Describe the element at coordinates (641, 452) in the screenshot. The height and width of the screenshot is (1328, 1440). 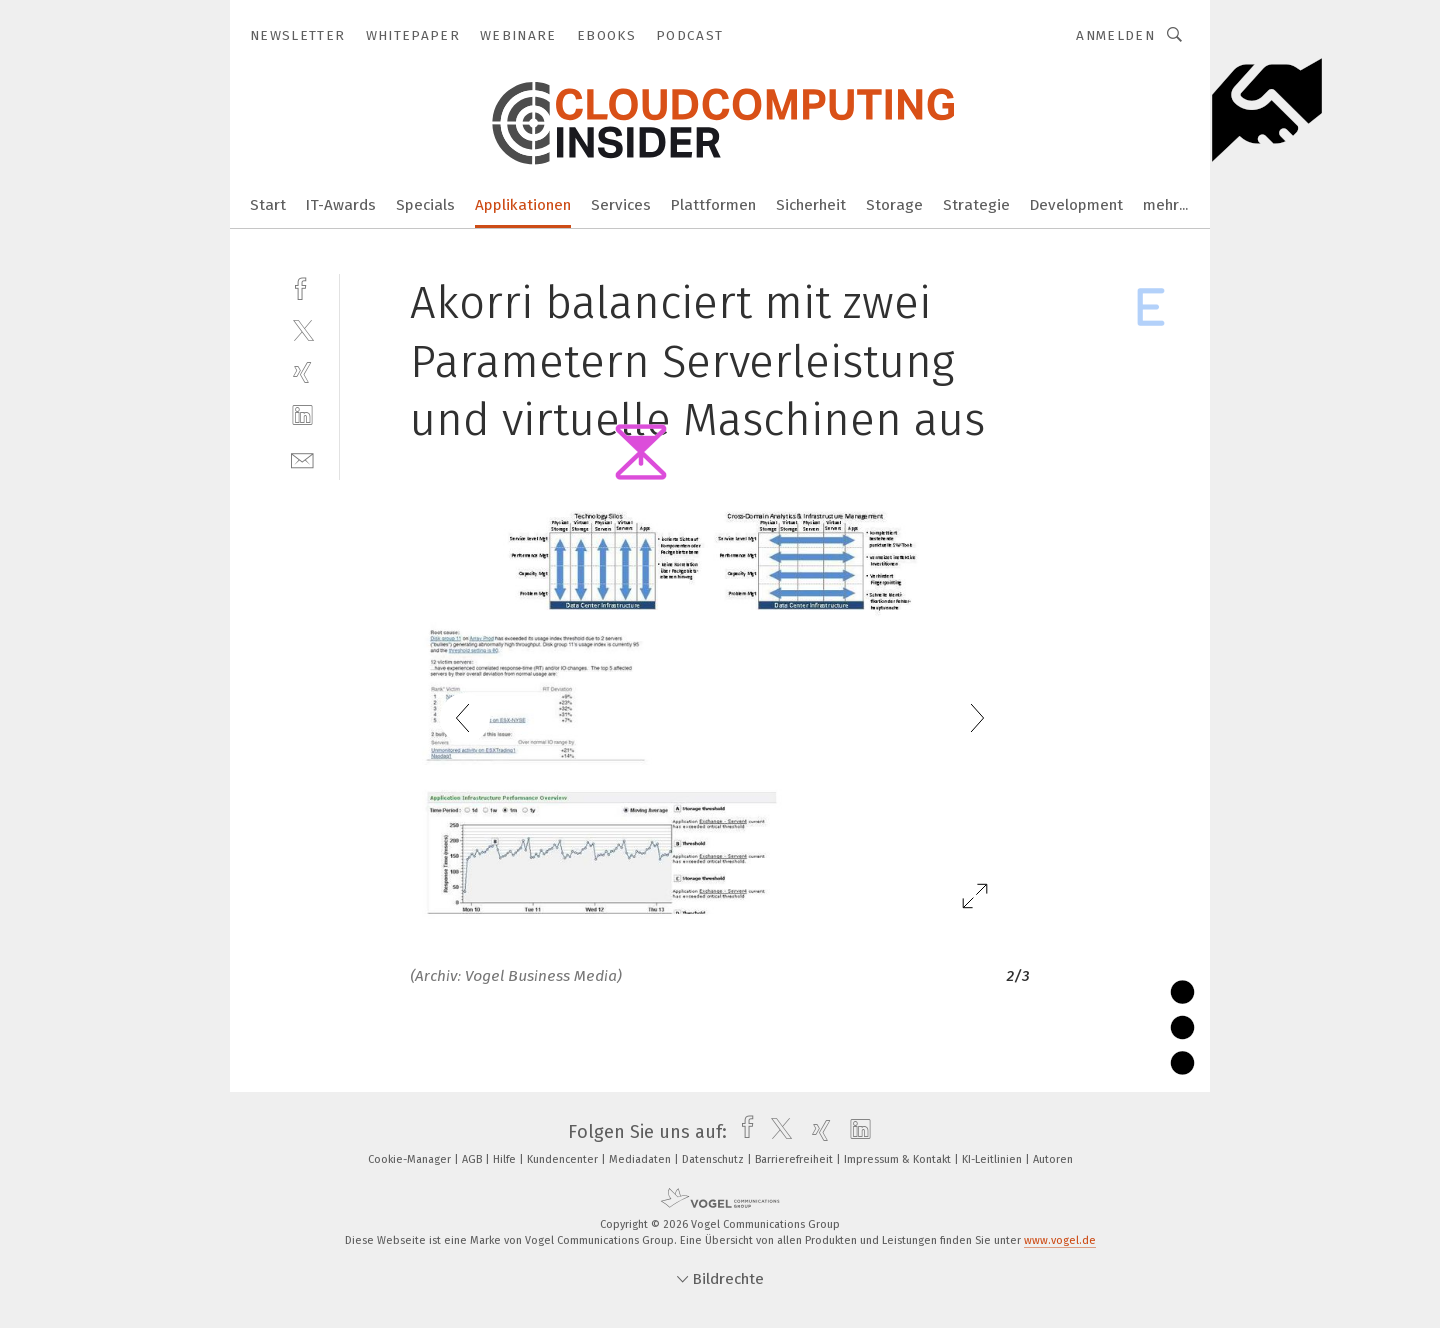
I see `indicates a process is in progress or loading` at that location.